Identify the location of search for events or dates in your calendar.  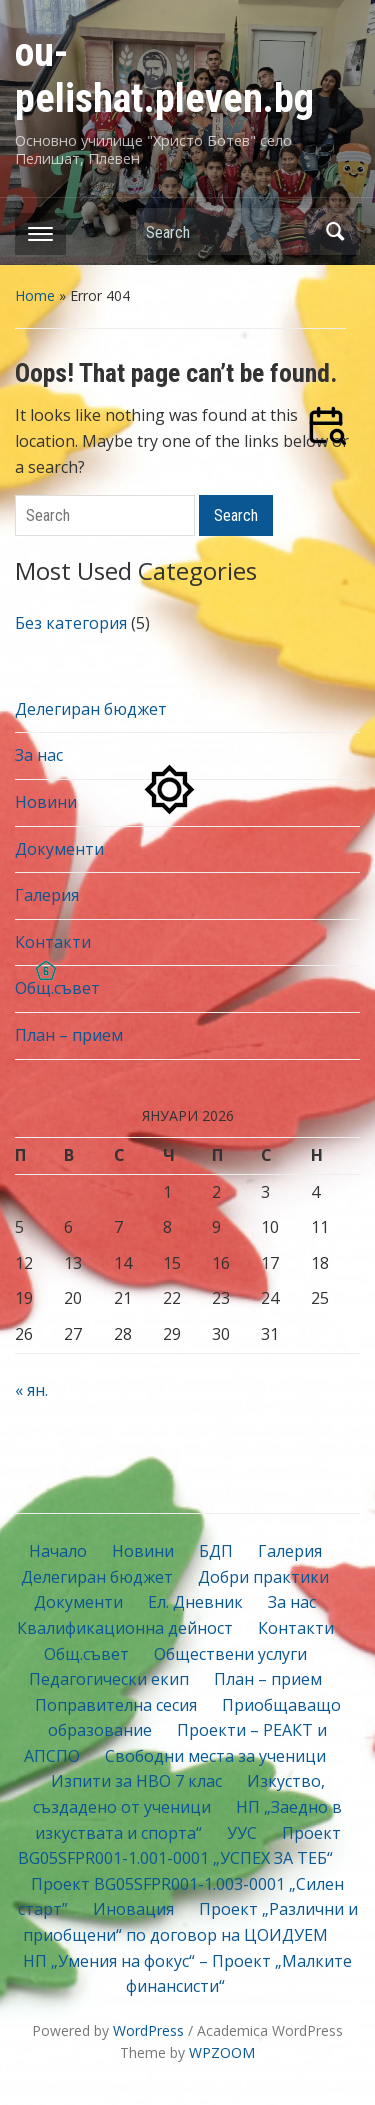
(326, 425).